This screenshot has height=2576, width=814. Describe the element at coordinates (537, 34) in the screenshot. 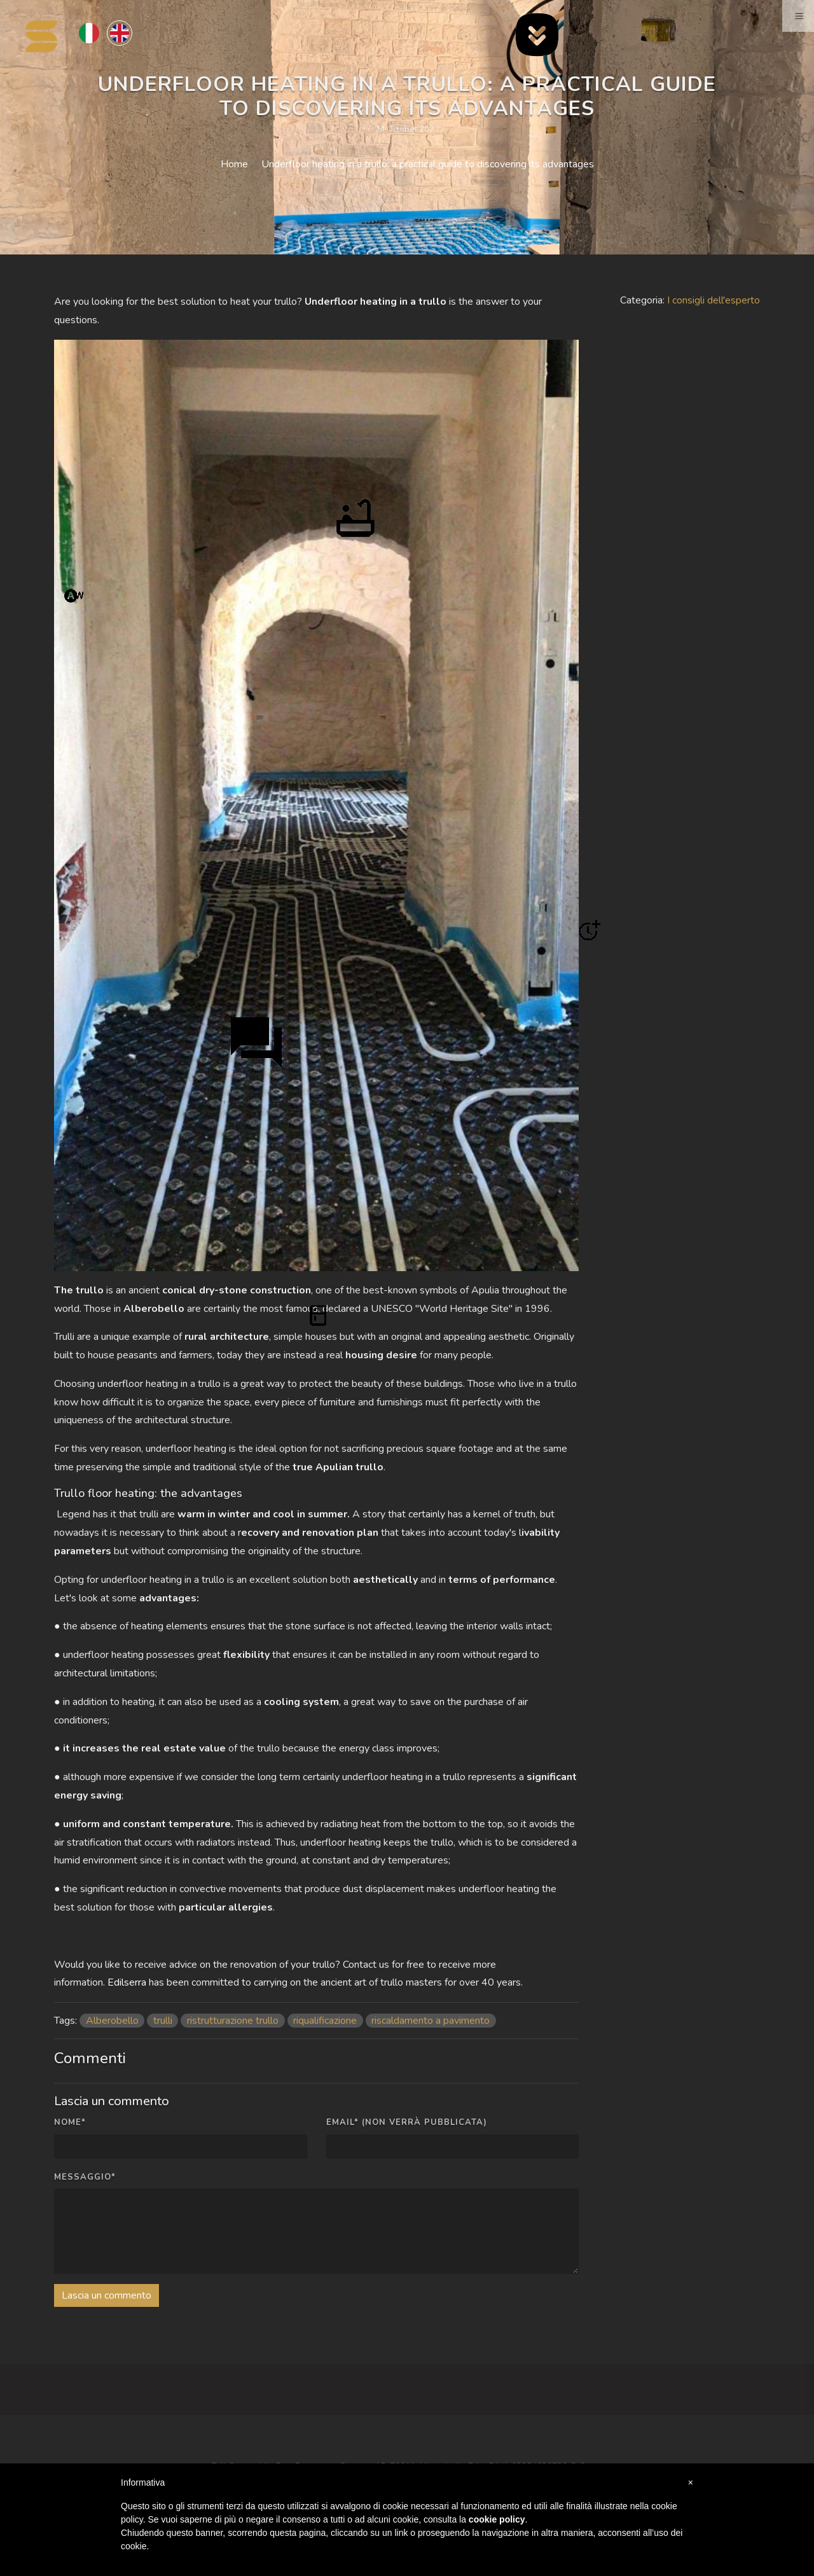

I see `expand content or show more options` at that location.